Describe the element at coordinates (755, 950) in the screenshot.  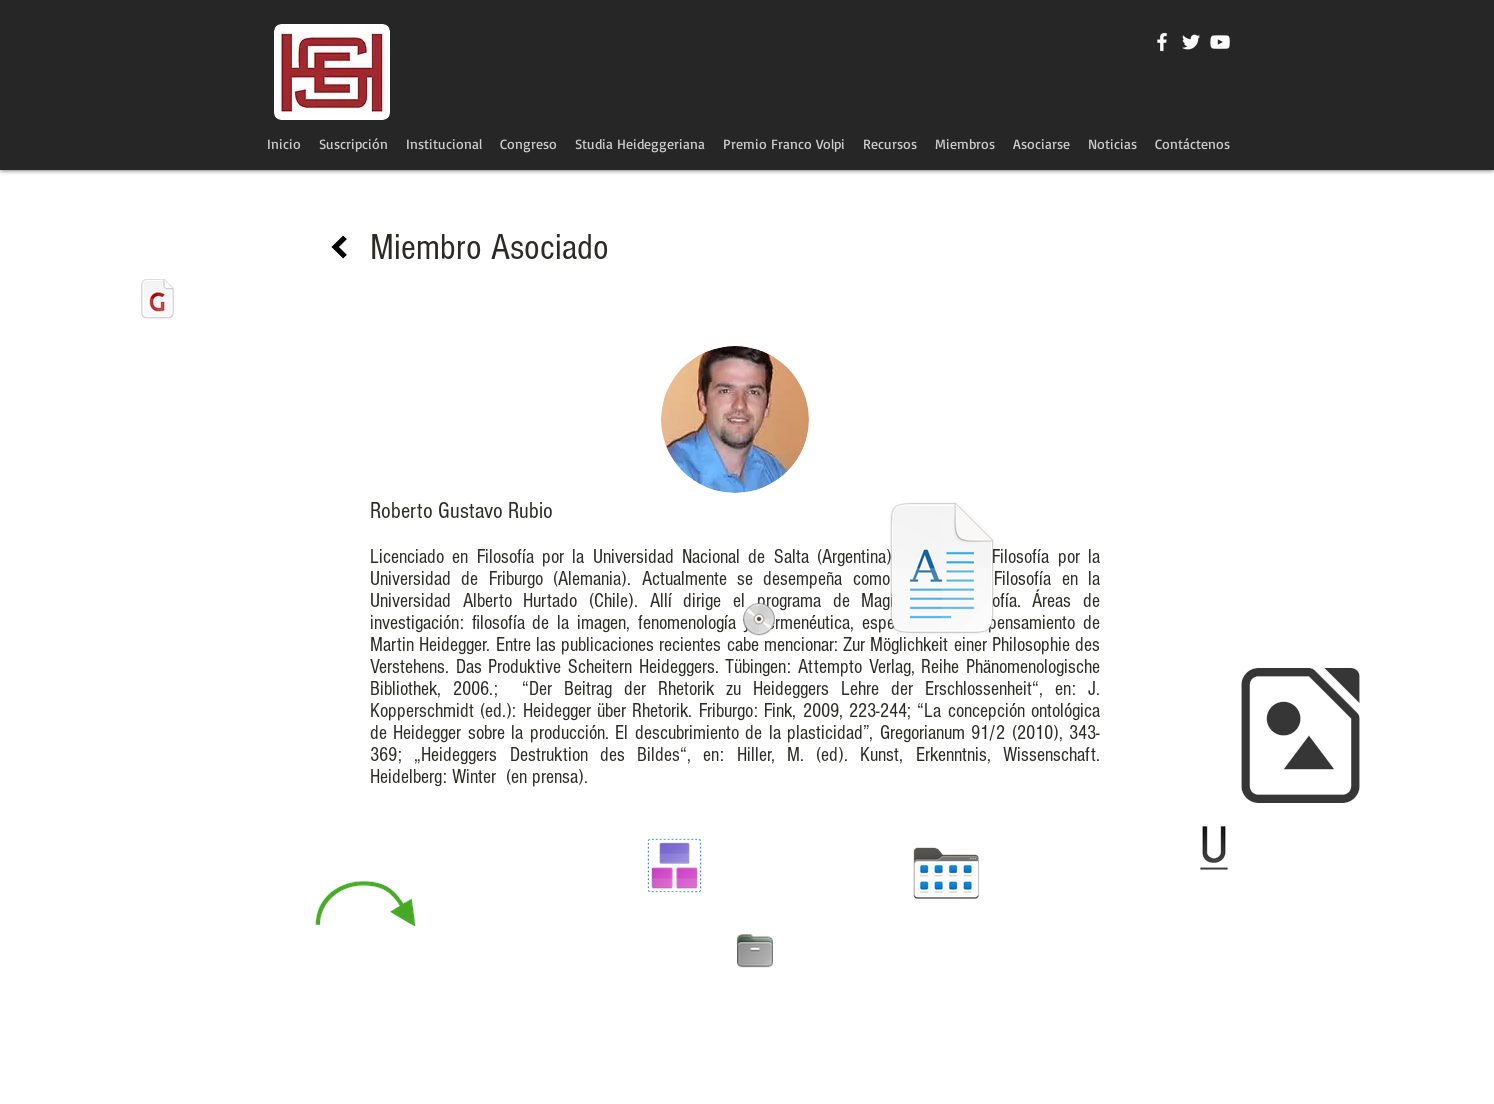
I see `open the file manager application` at that location.